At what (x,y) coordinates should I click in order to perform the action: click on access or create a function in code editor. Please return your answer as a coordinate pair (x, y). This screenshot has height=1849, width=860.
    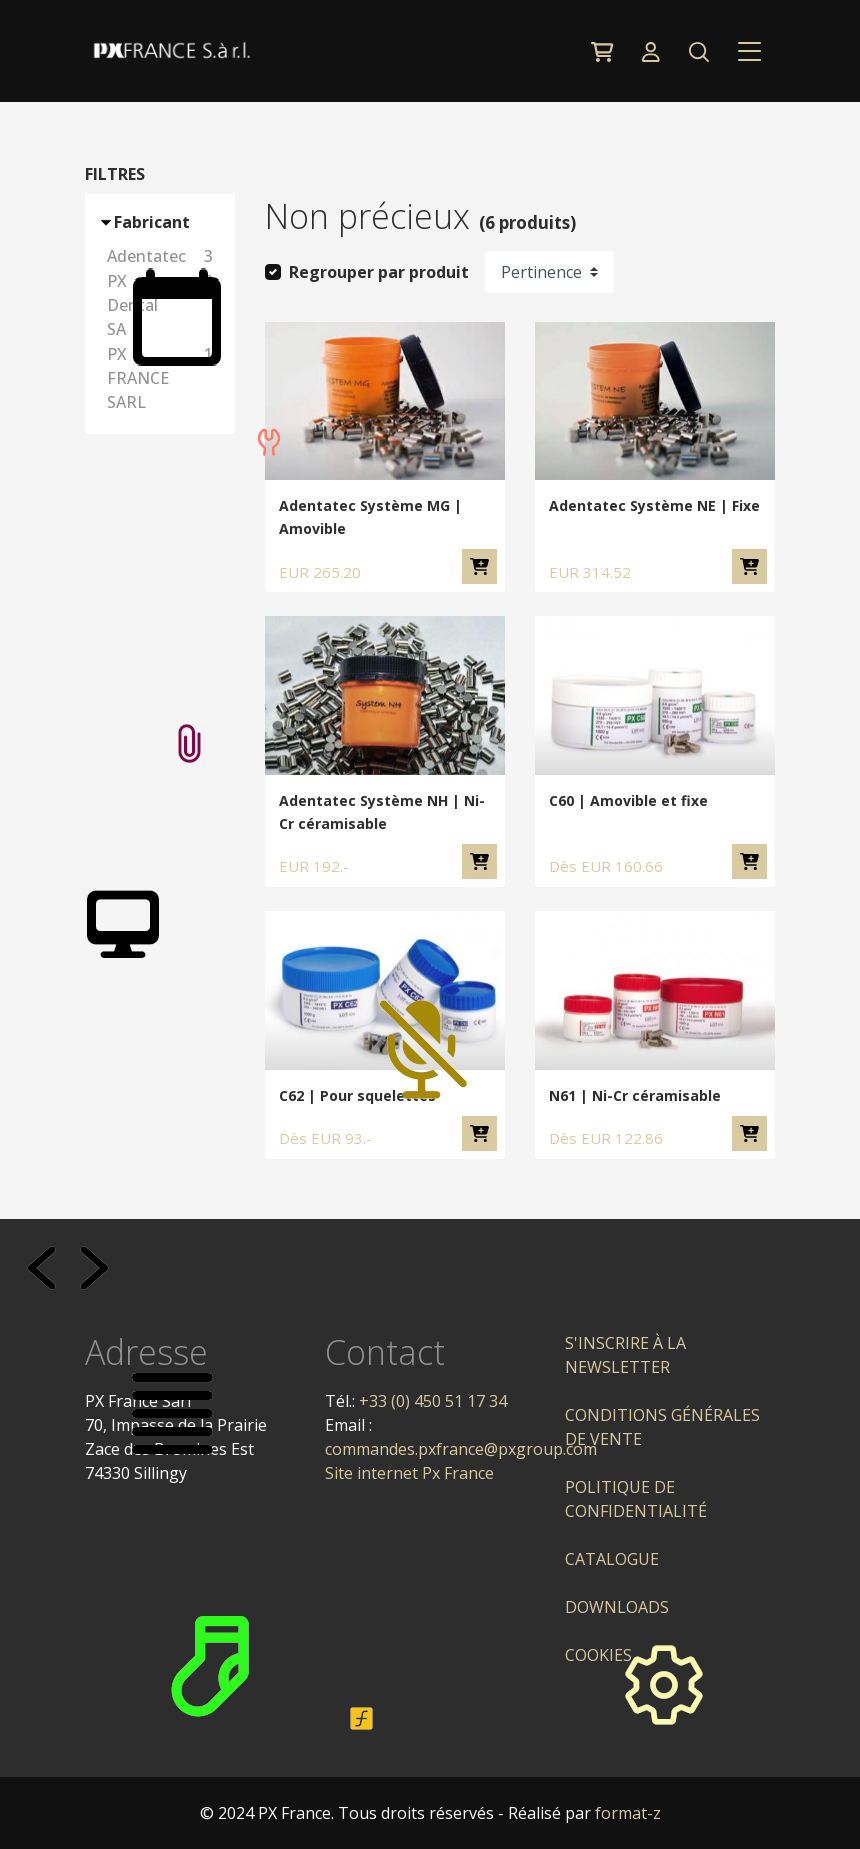
    Looking at the image, I should click on (361, 1718).